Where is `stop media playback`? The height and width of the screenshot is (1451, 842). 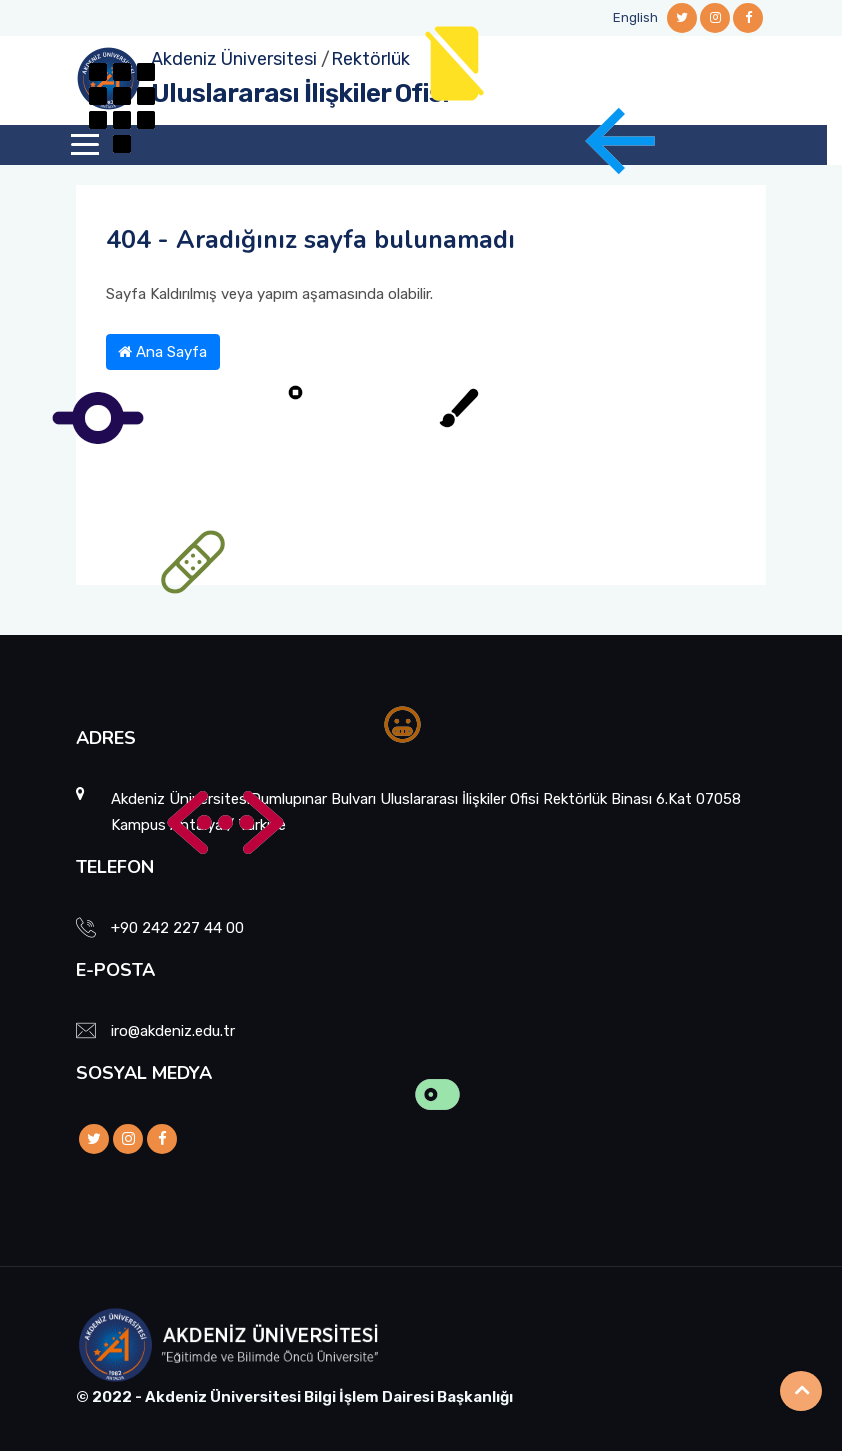 stop media playback is located at coordinates (295, 392).